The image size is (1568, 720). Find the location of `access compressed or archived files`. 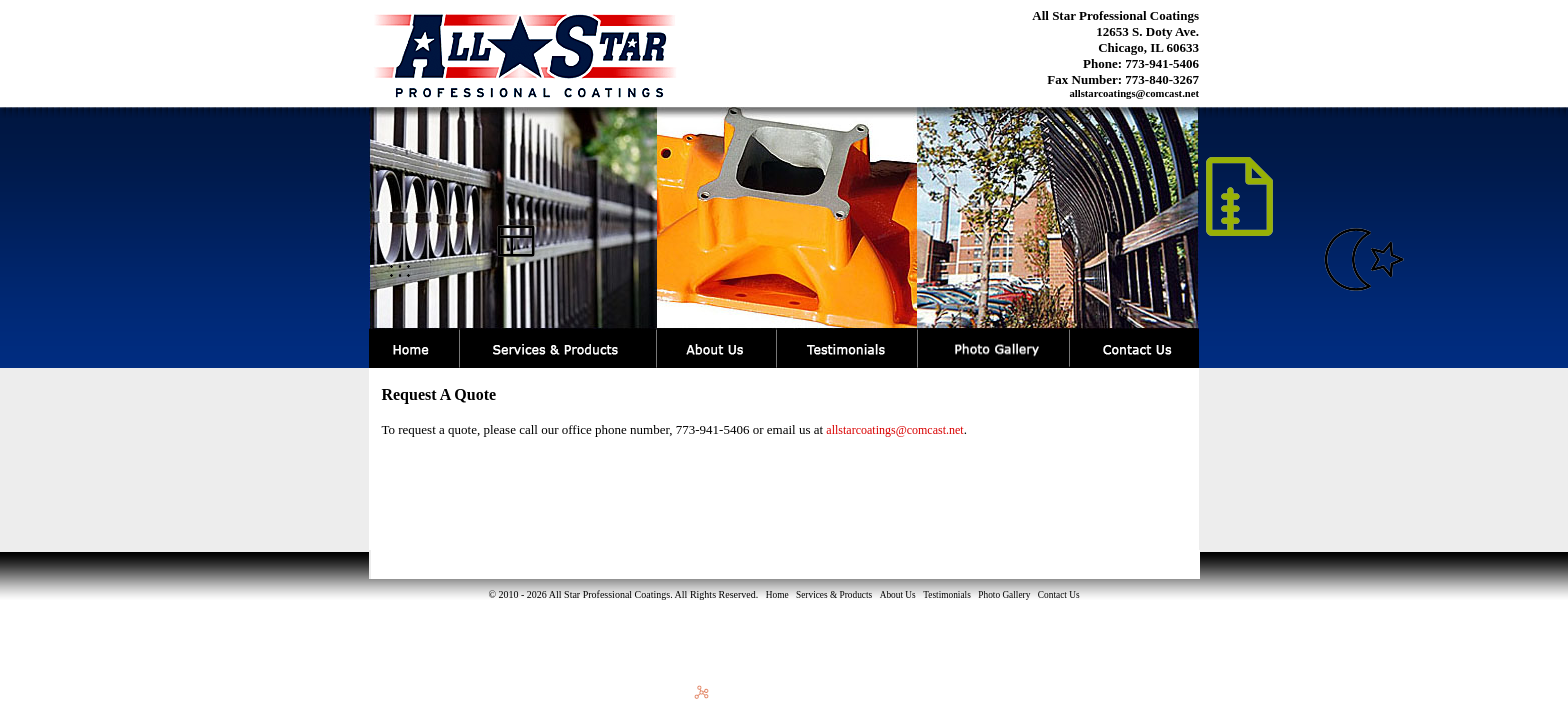

access compressed or archived files is located at coordinates (1239, 196).